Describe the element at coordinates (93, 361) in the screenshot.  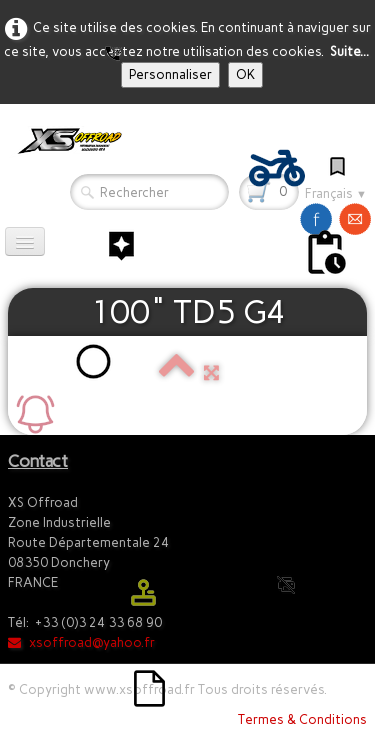
I see `select a camera lens or aperture setting` at that location.